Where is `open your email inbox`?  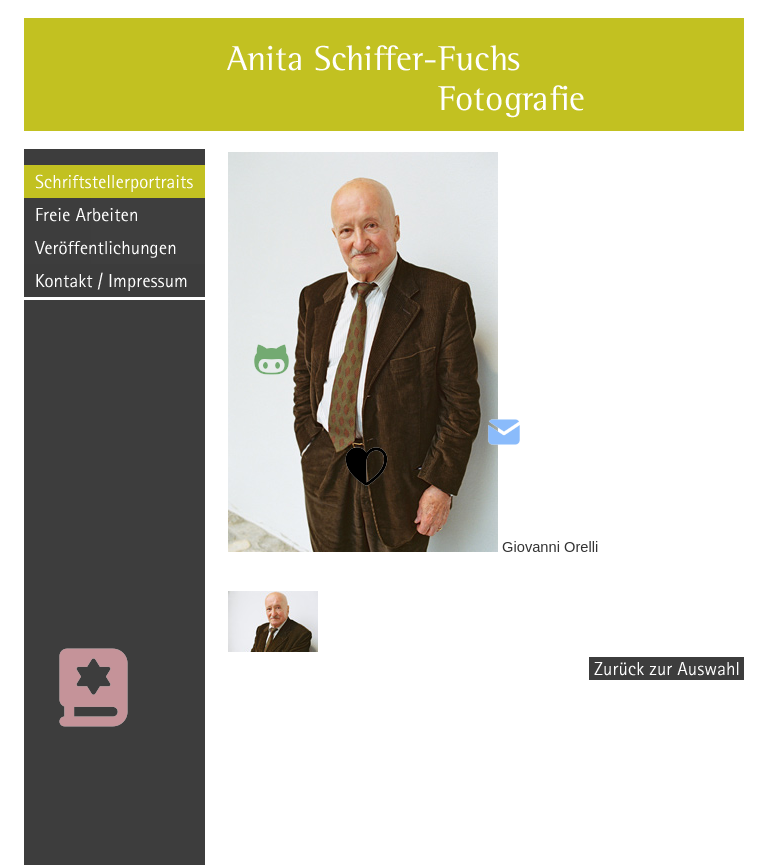
open your email inbox is located at coordinates (504, 432).